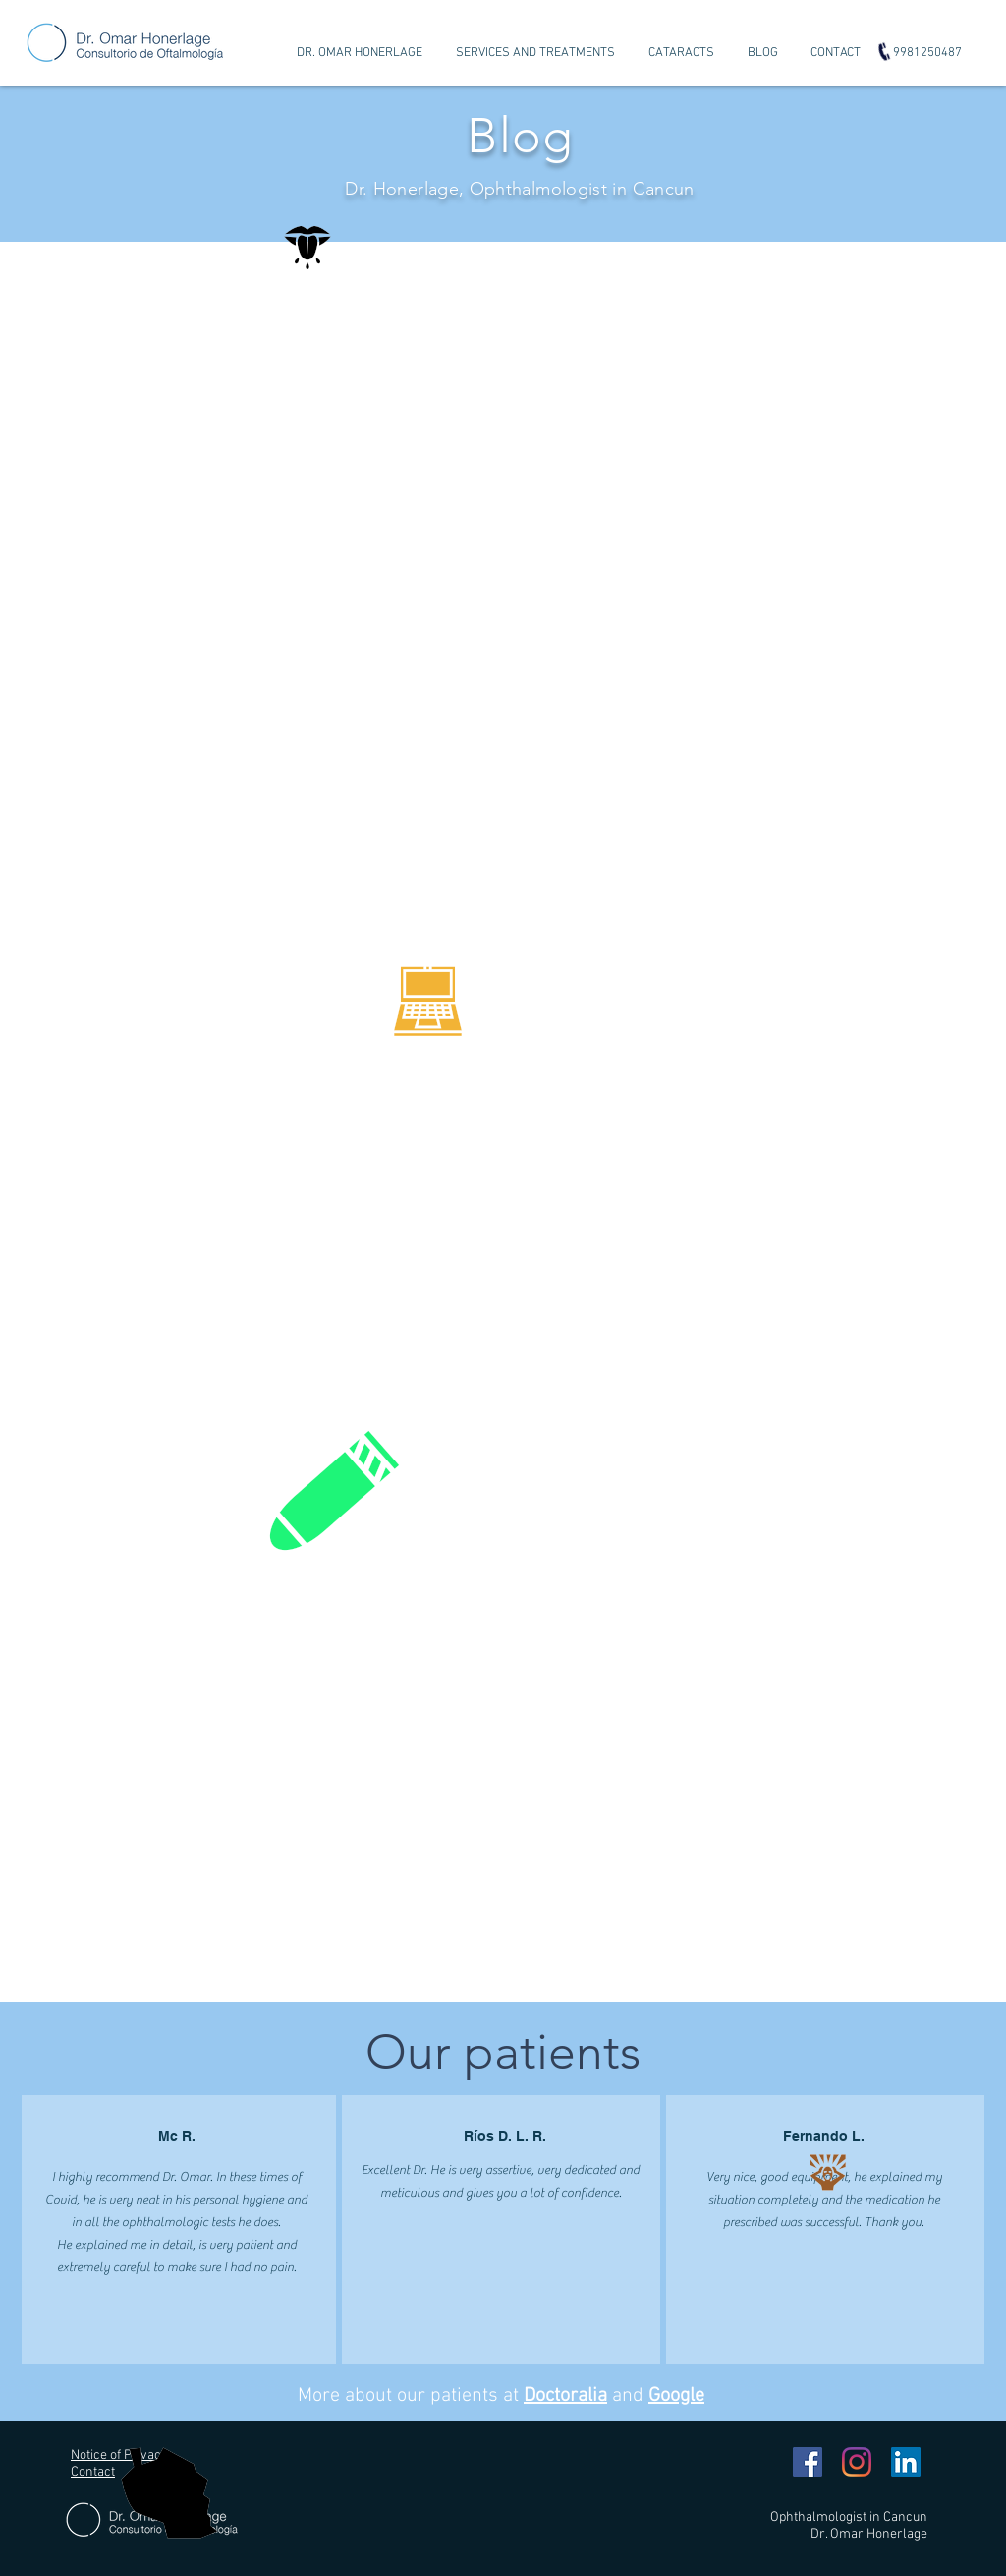 The image size is (1006, 2576). I want to click on access desktop or laptop version of the site, so click(427, 1001).